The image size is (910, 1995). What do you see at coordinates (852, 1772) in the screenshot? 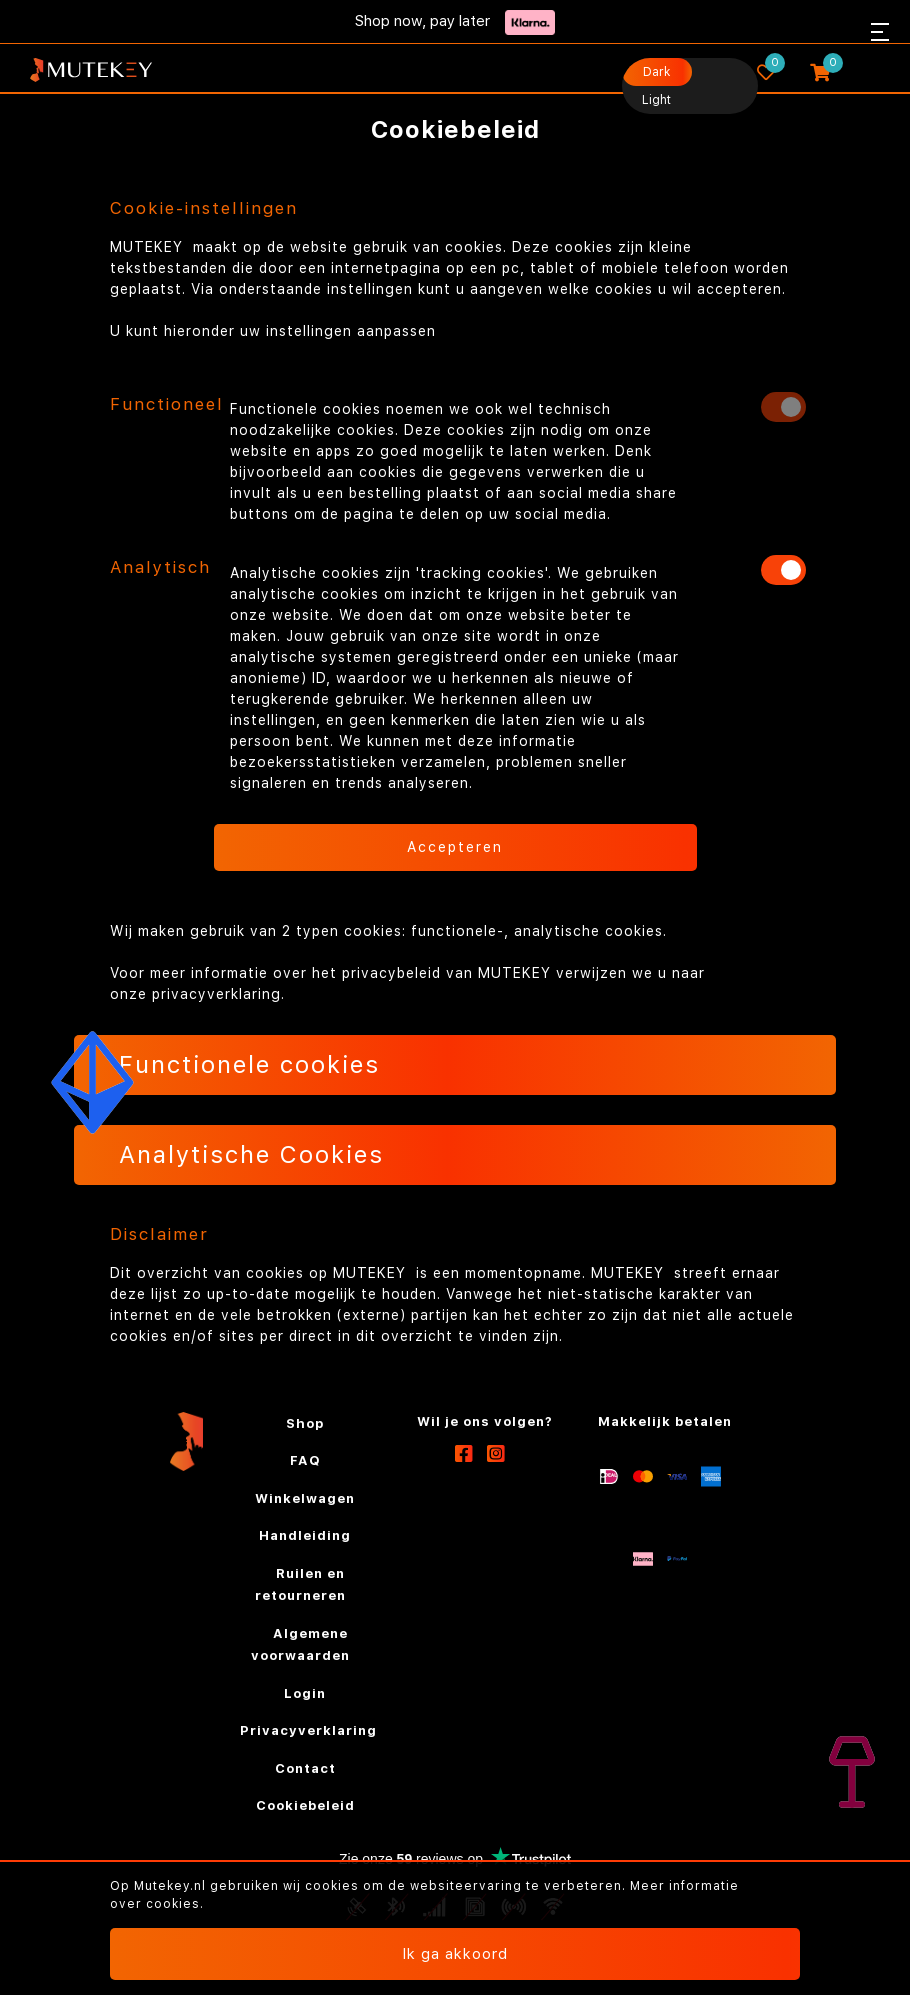
I see `toggle floor lamp on or off` at bounding box center [852, 1772].